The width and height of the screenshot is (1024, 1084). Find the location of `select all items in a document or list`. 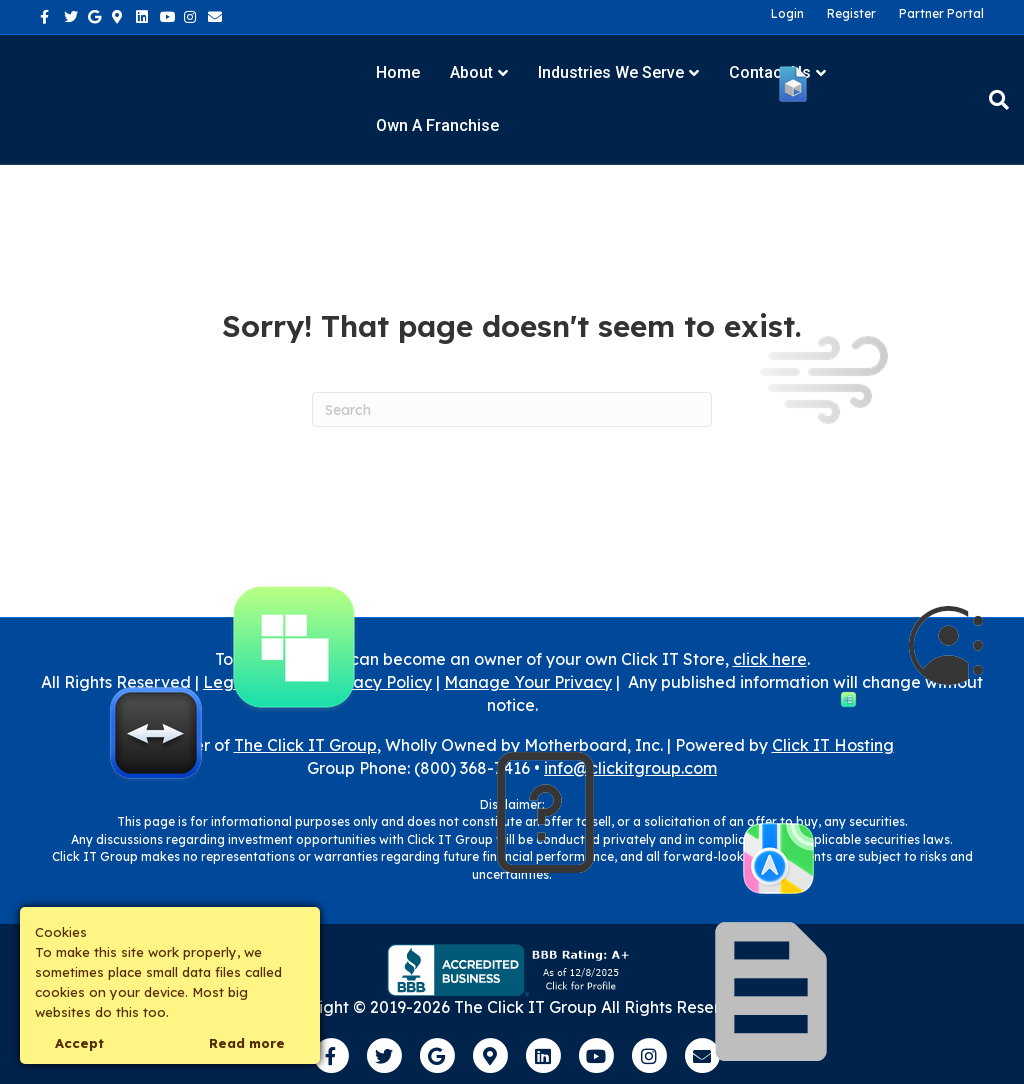

select all items in a document or list is located at coordinates (771, 987).